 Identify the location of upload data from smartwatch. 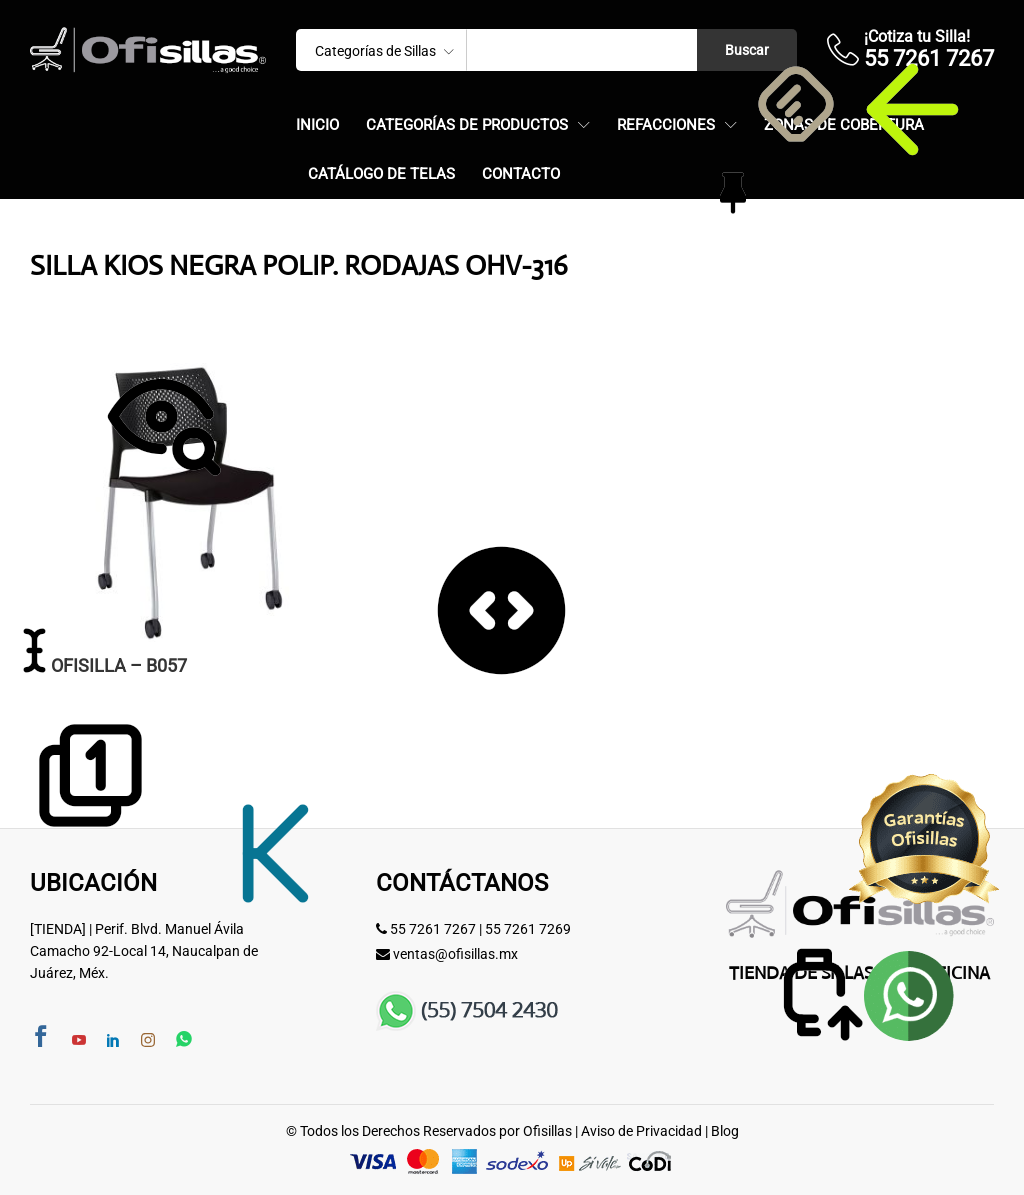
(814, 992).